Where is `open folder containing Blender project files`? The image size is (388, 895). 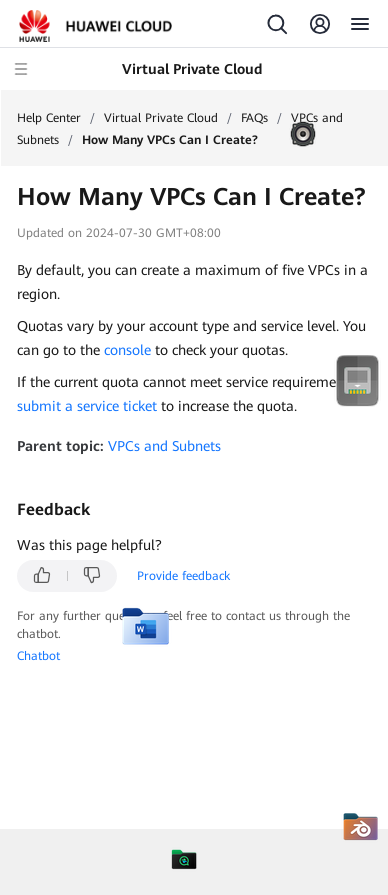 open folder containing Blender project files is located at coordinates (360, 827).